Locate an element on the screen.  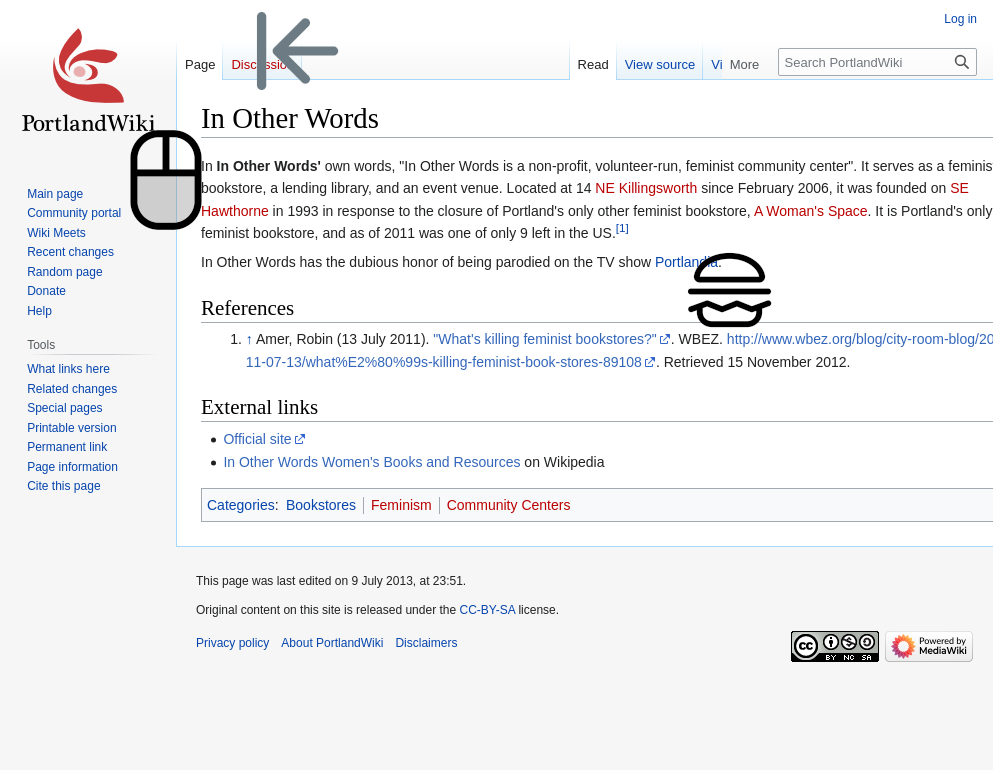
go back to the beginning is located at coordinates (296, 51).